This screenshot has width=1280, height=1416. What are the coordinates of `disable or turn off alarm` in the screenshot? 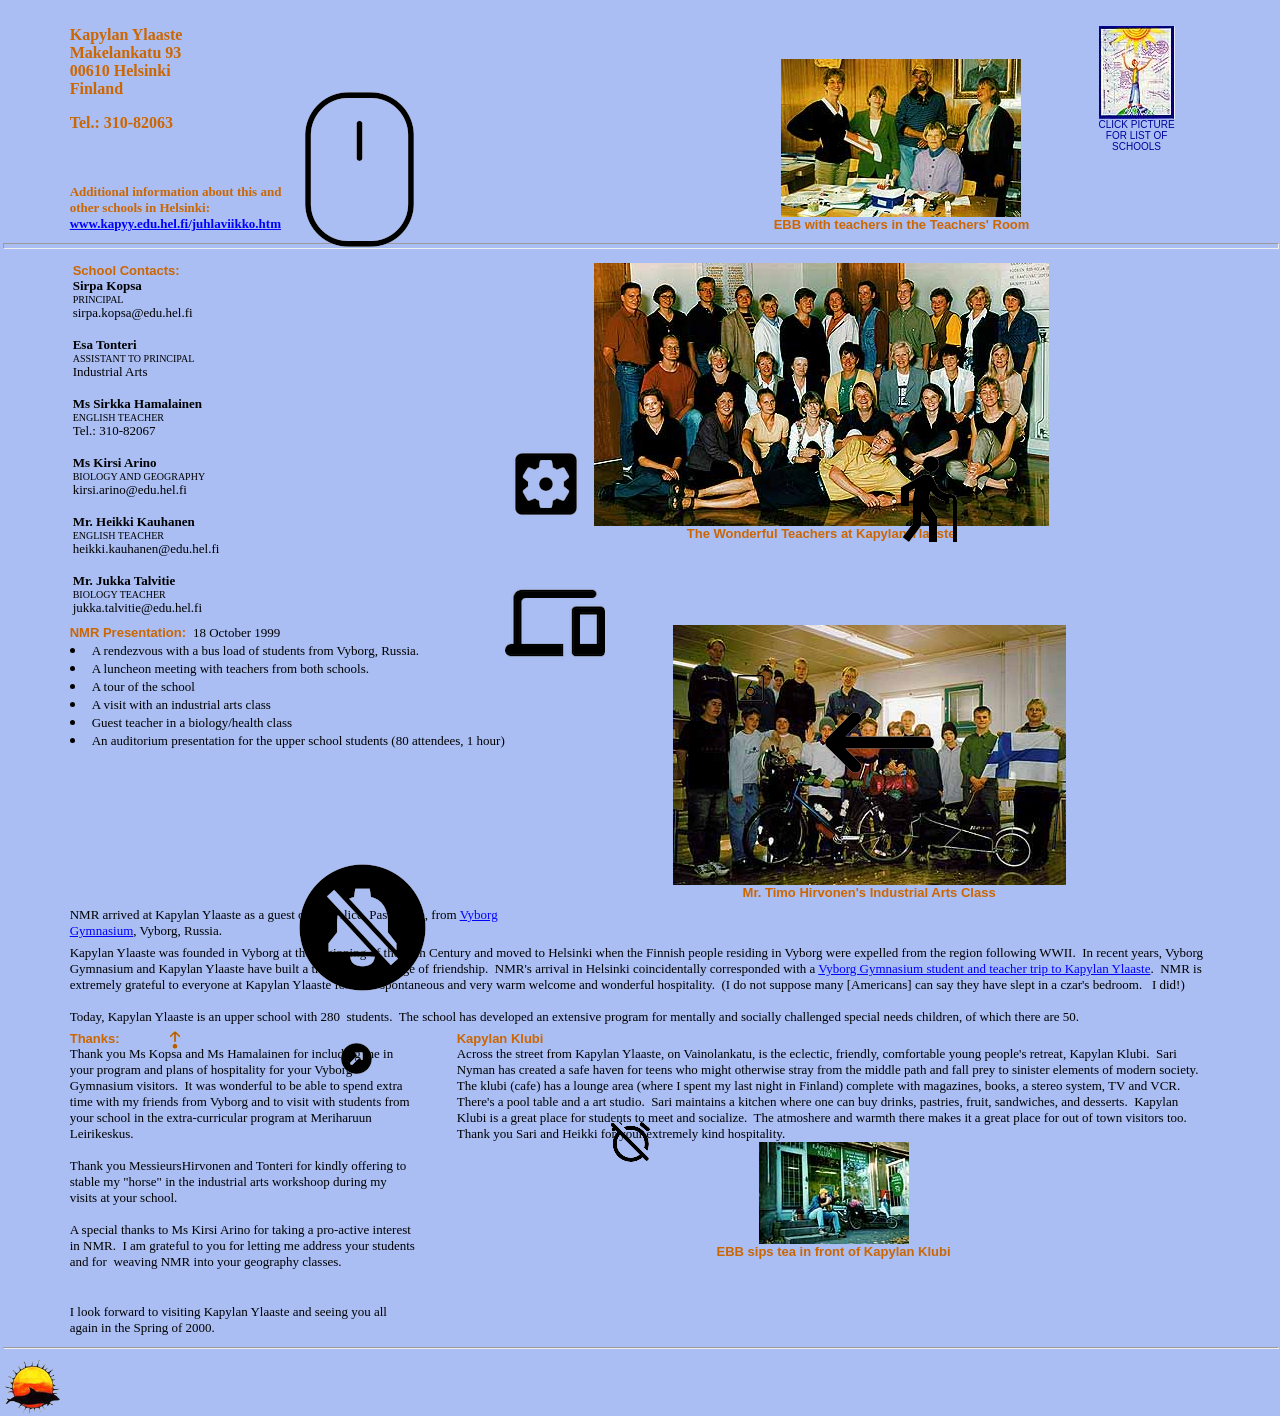 It's located at (631, 1142).